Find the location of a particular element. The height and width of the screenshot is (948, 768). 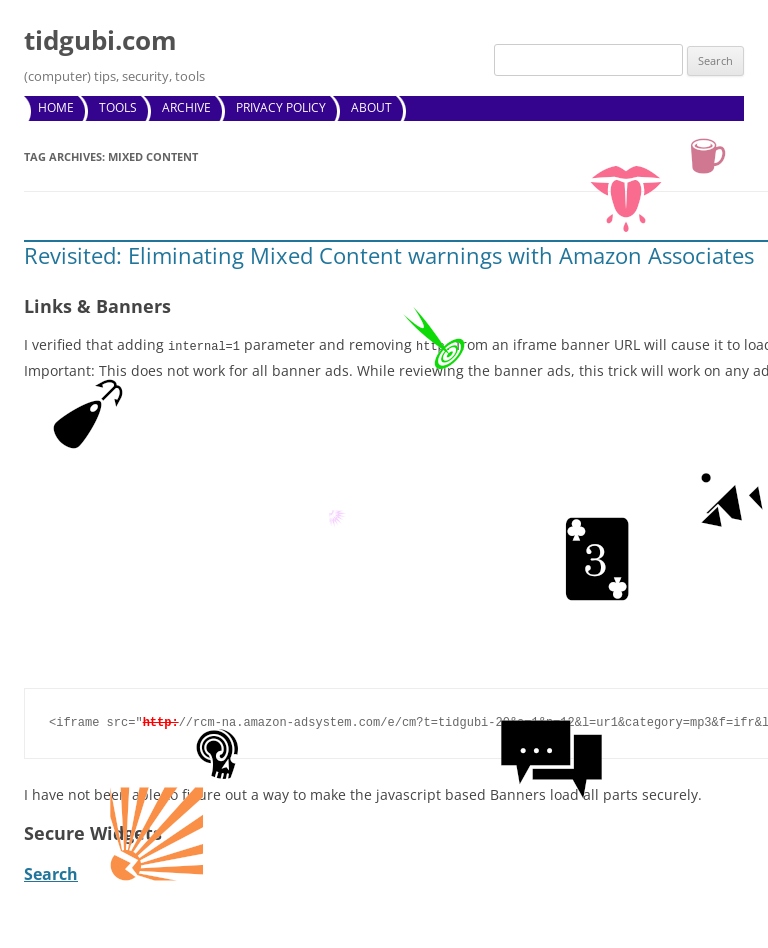

select tongue or taste-related action in a game is located at coordinates (626, 199).